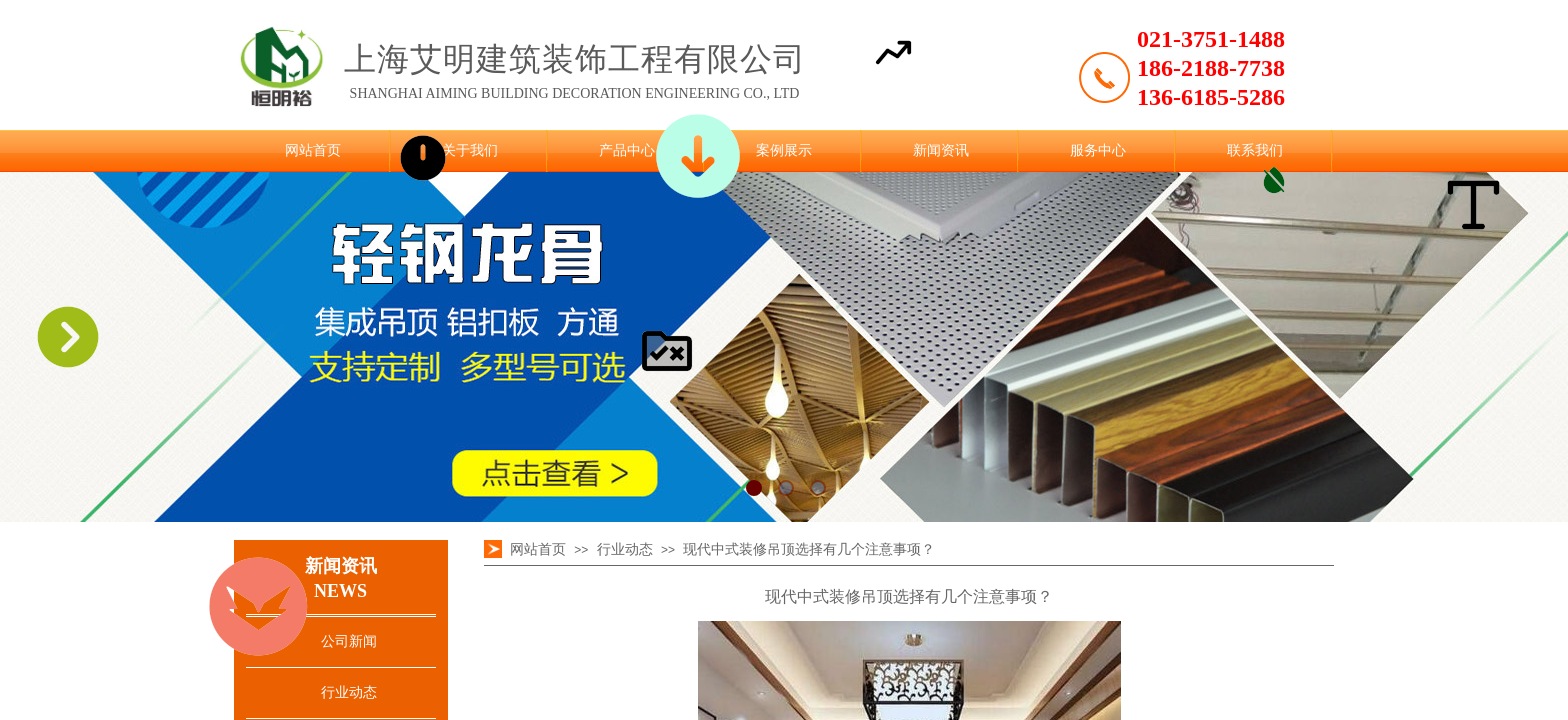  I want to click on go to next item or step, so click(68, 337).